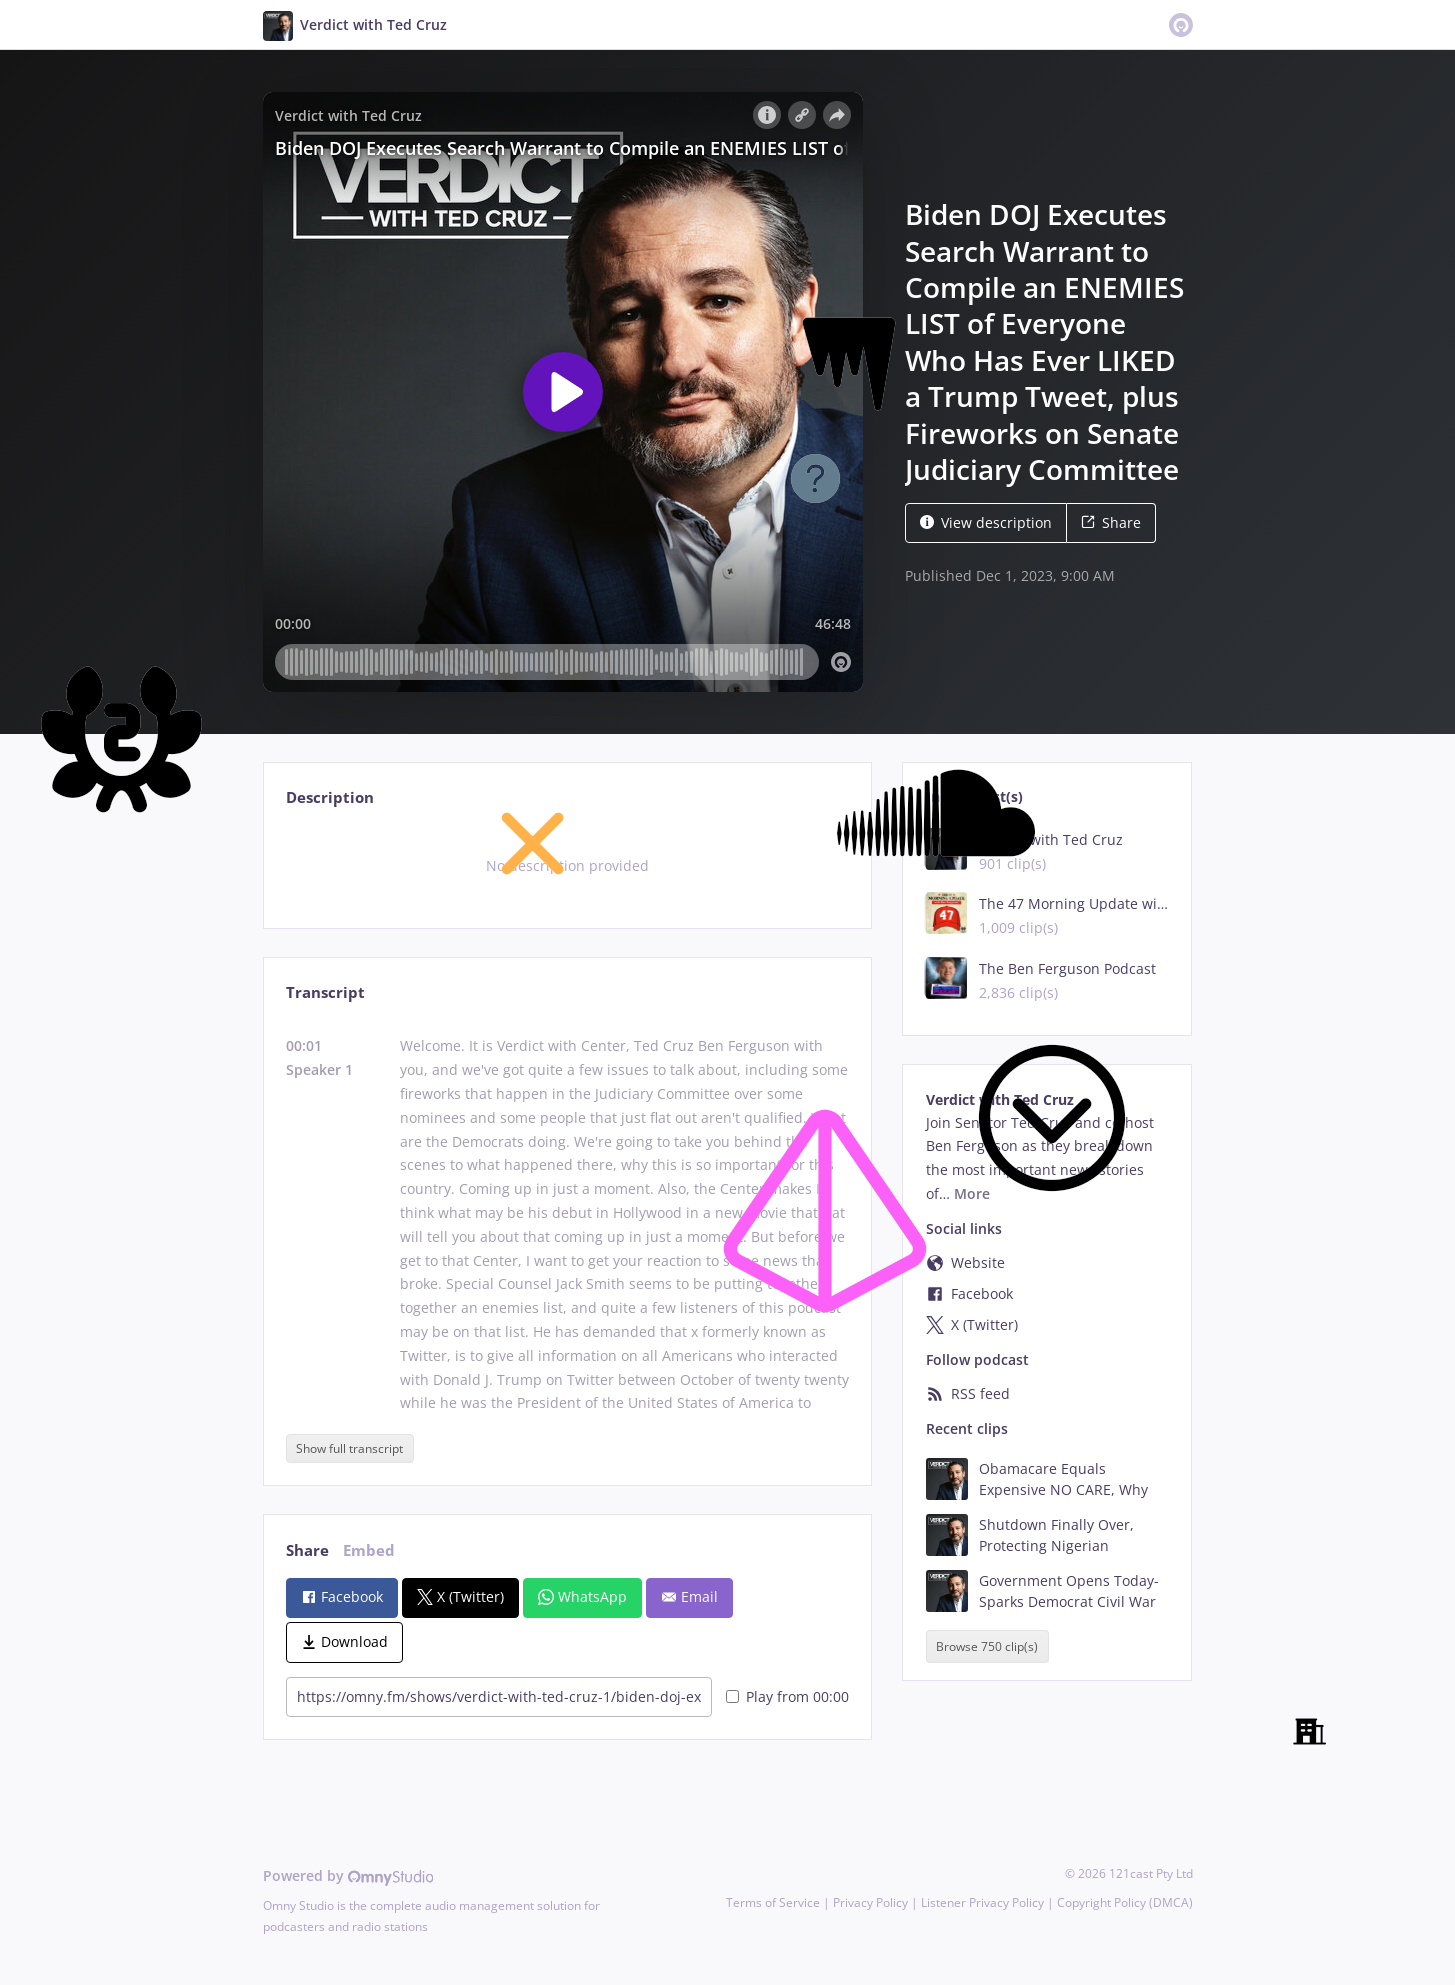 This screenshot has width=1455, height=1985. I want to click on view office or workplace location, so click(1308, 1731).